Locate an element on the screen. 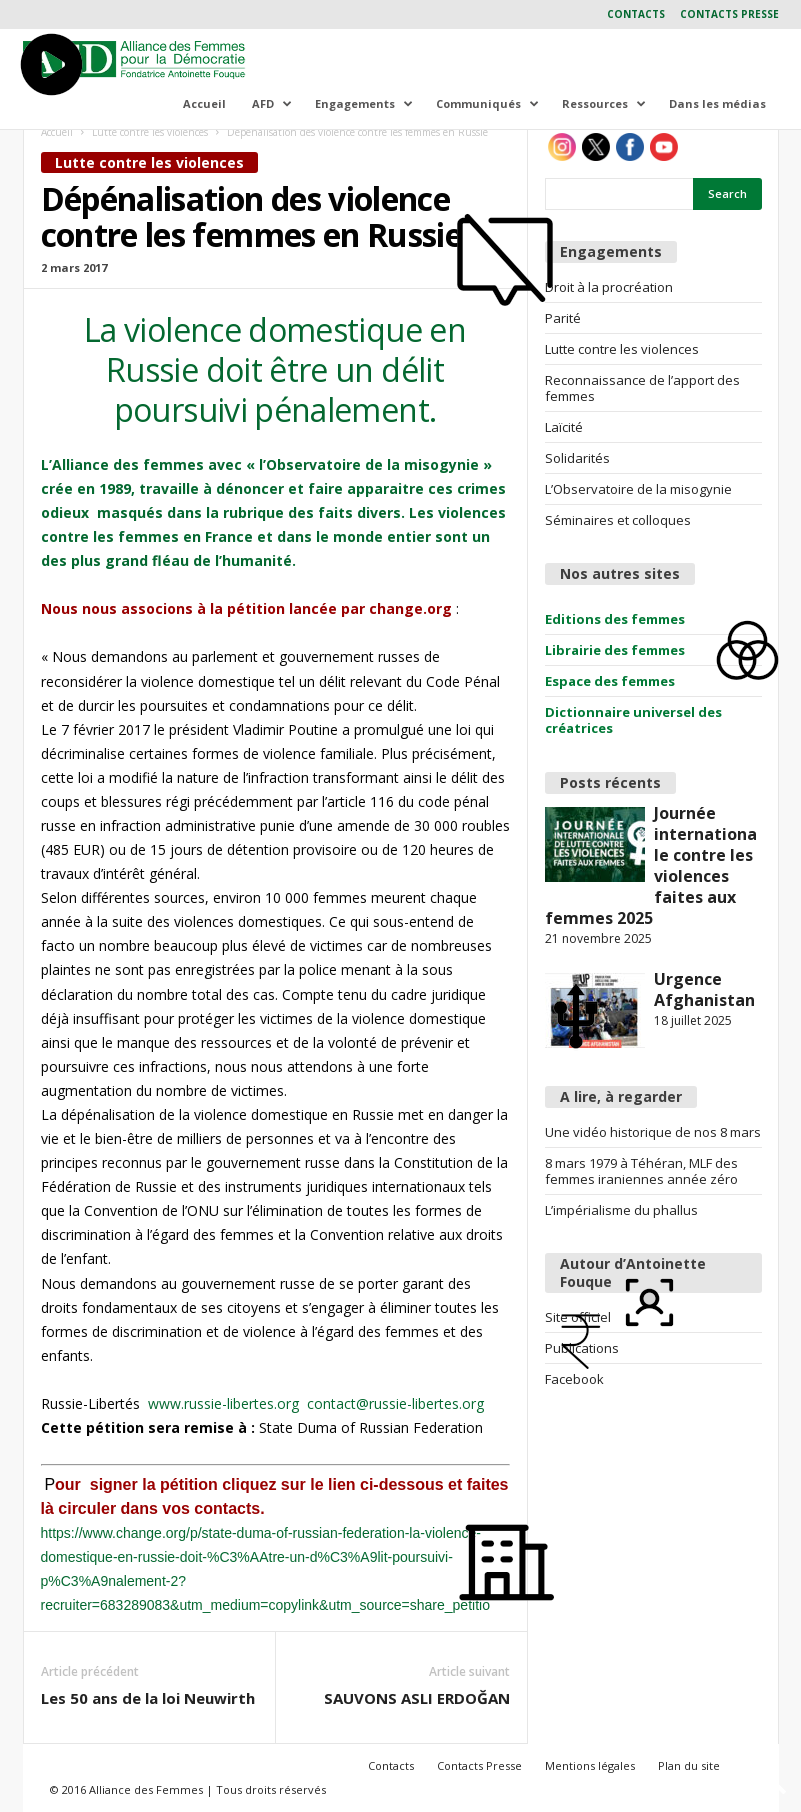 Image resolution: width=801 pixels, height=1812 pixels. view office or workplace location is located at coordinates (503, 1562).